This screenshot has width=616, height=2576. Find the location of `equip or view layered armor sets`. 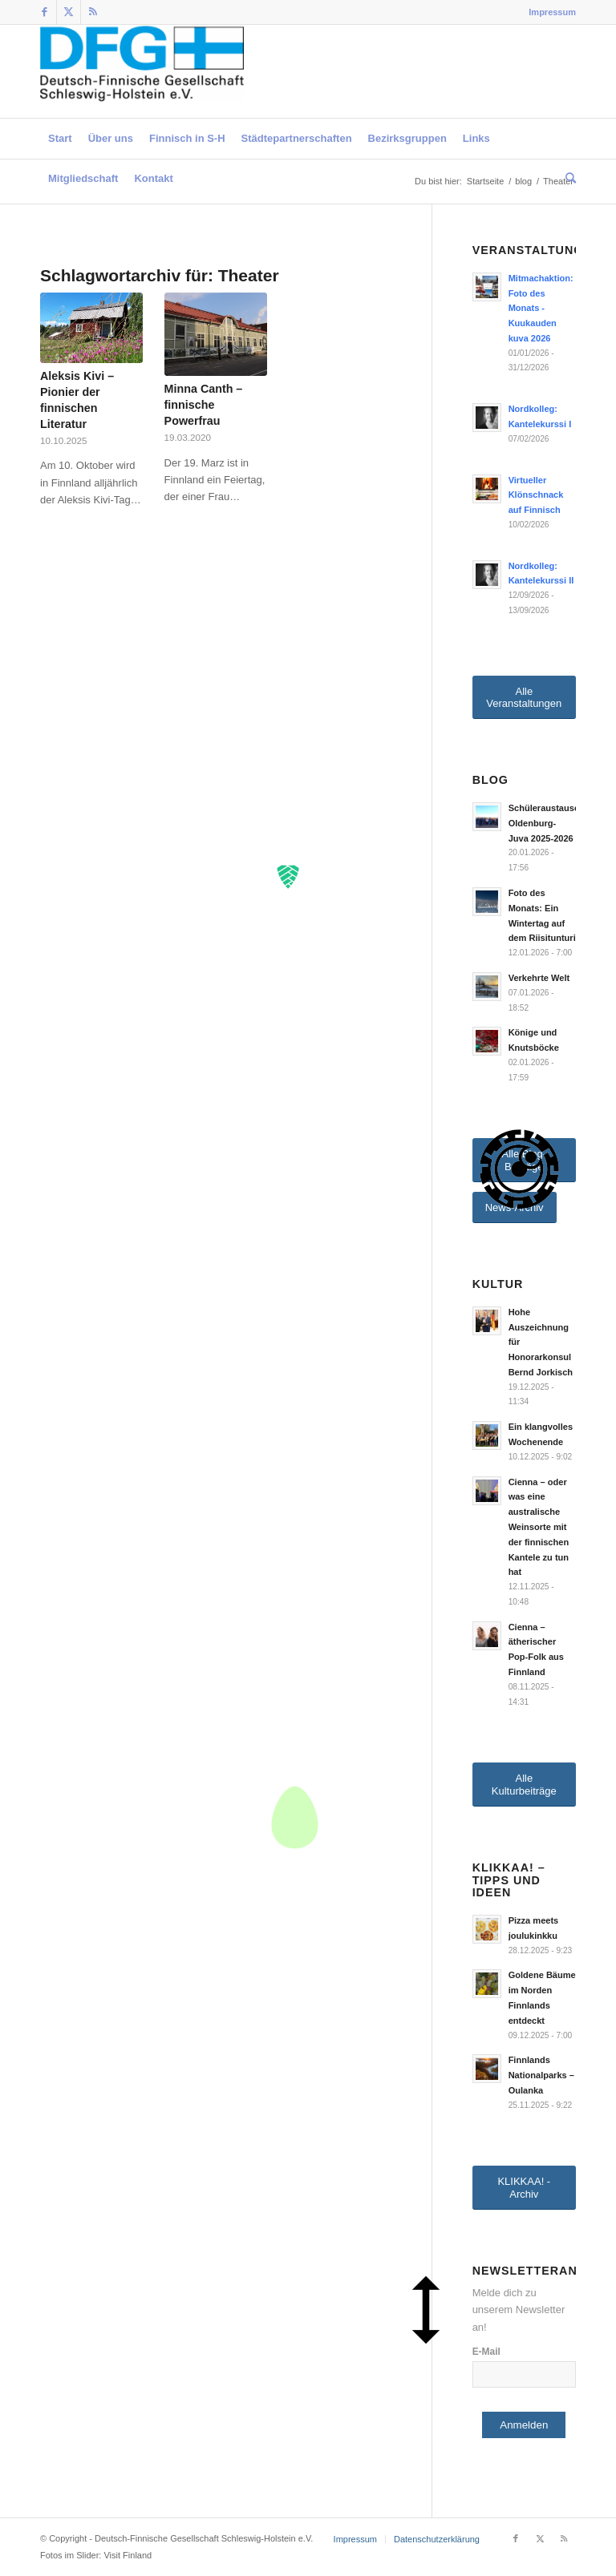

equip or view layered armor sets is located at coordinates (288, 877).